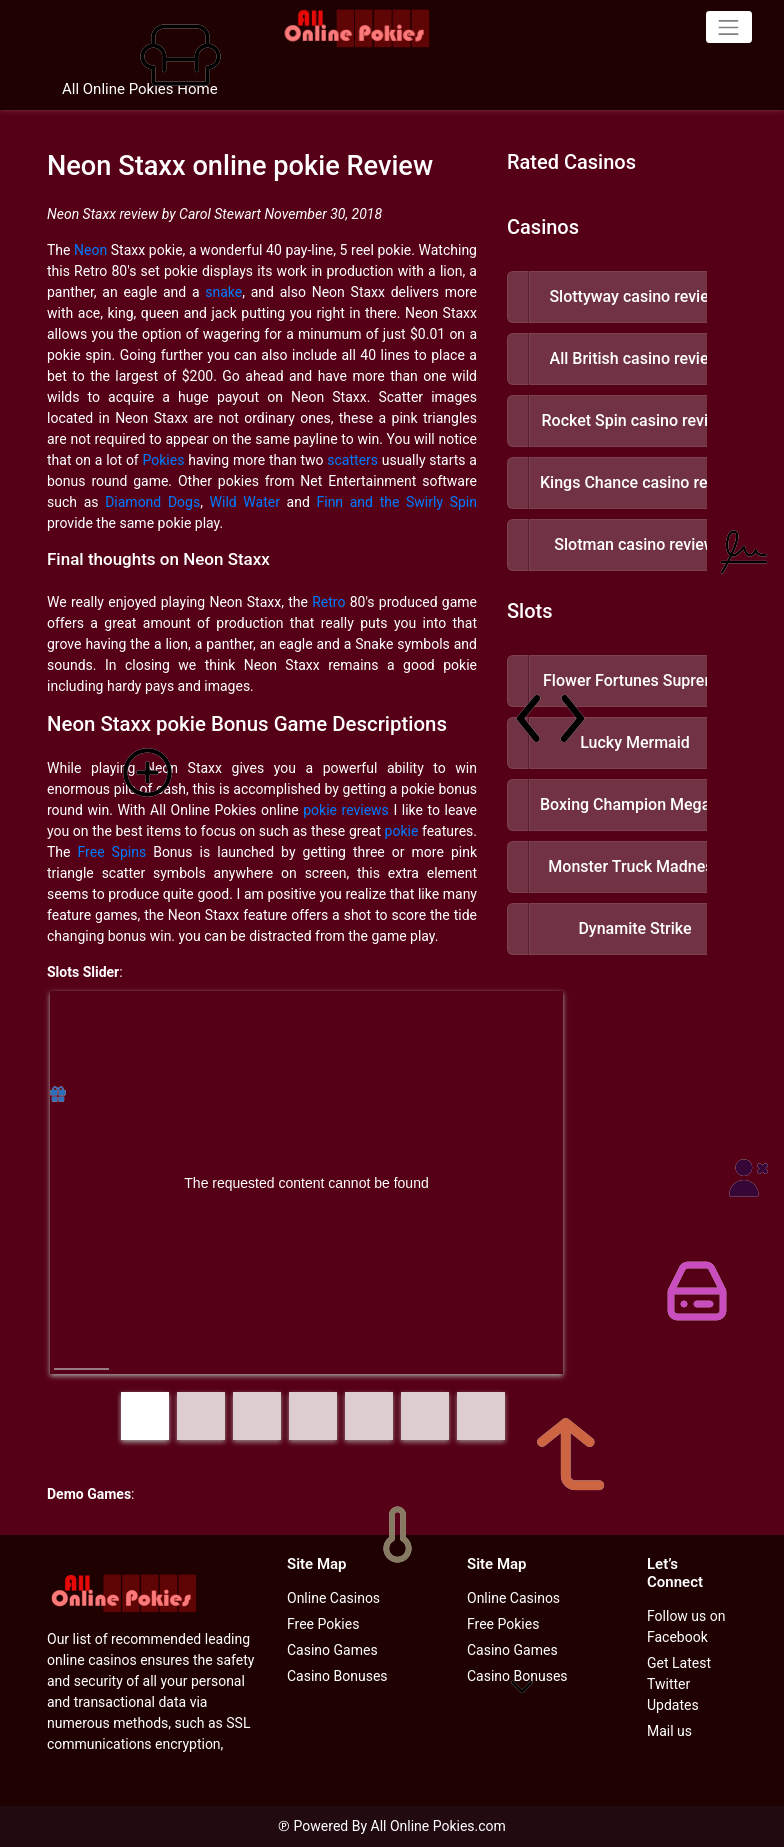  Describe the element at coordinates (697, 1291) in the screenshot. I see `access storage or drive settings` at that location.